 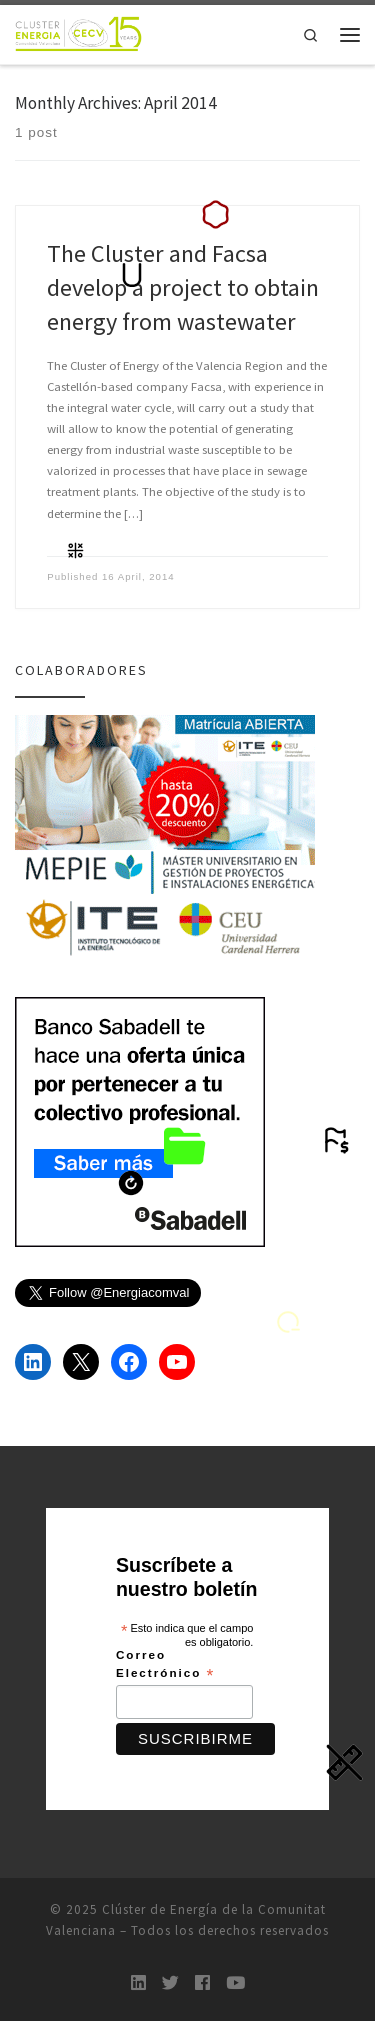 I want to click on play tic-tac-toe game, so click(x=75, y=550).